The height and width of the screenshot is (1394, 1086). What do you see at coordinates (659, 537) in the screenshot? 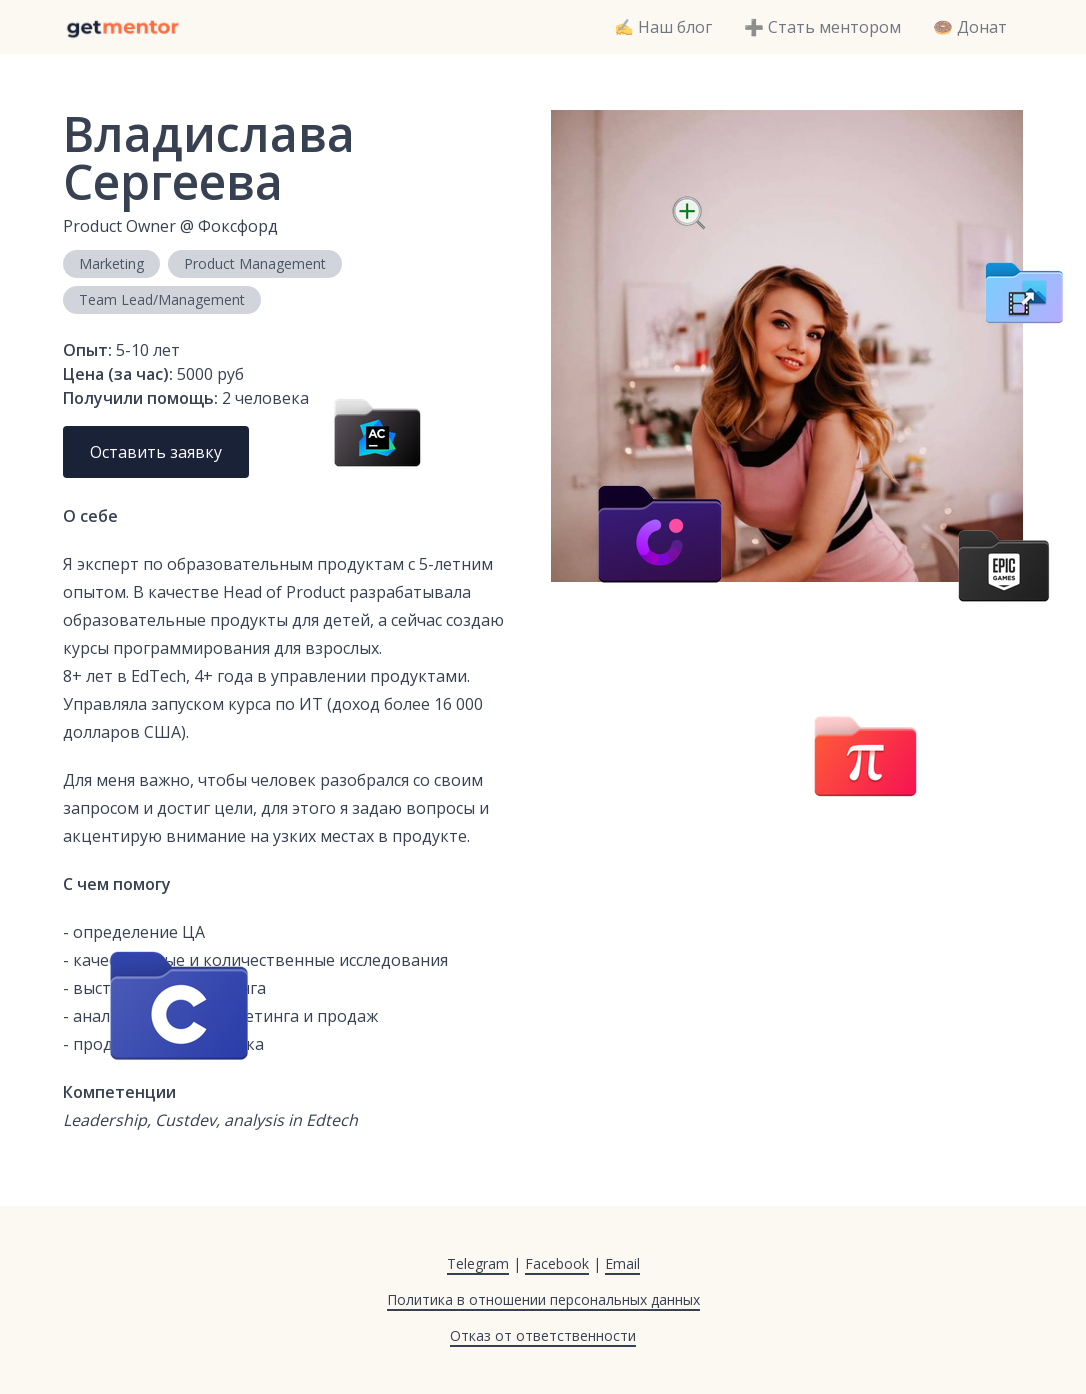
I see `open wondershare democreator project folder` at bounding box center [659, 537].